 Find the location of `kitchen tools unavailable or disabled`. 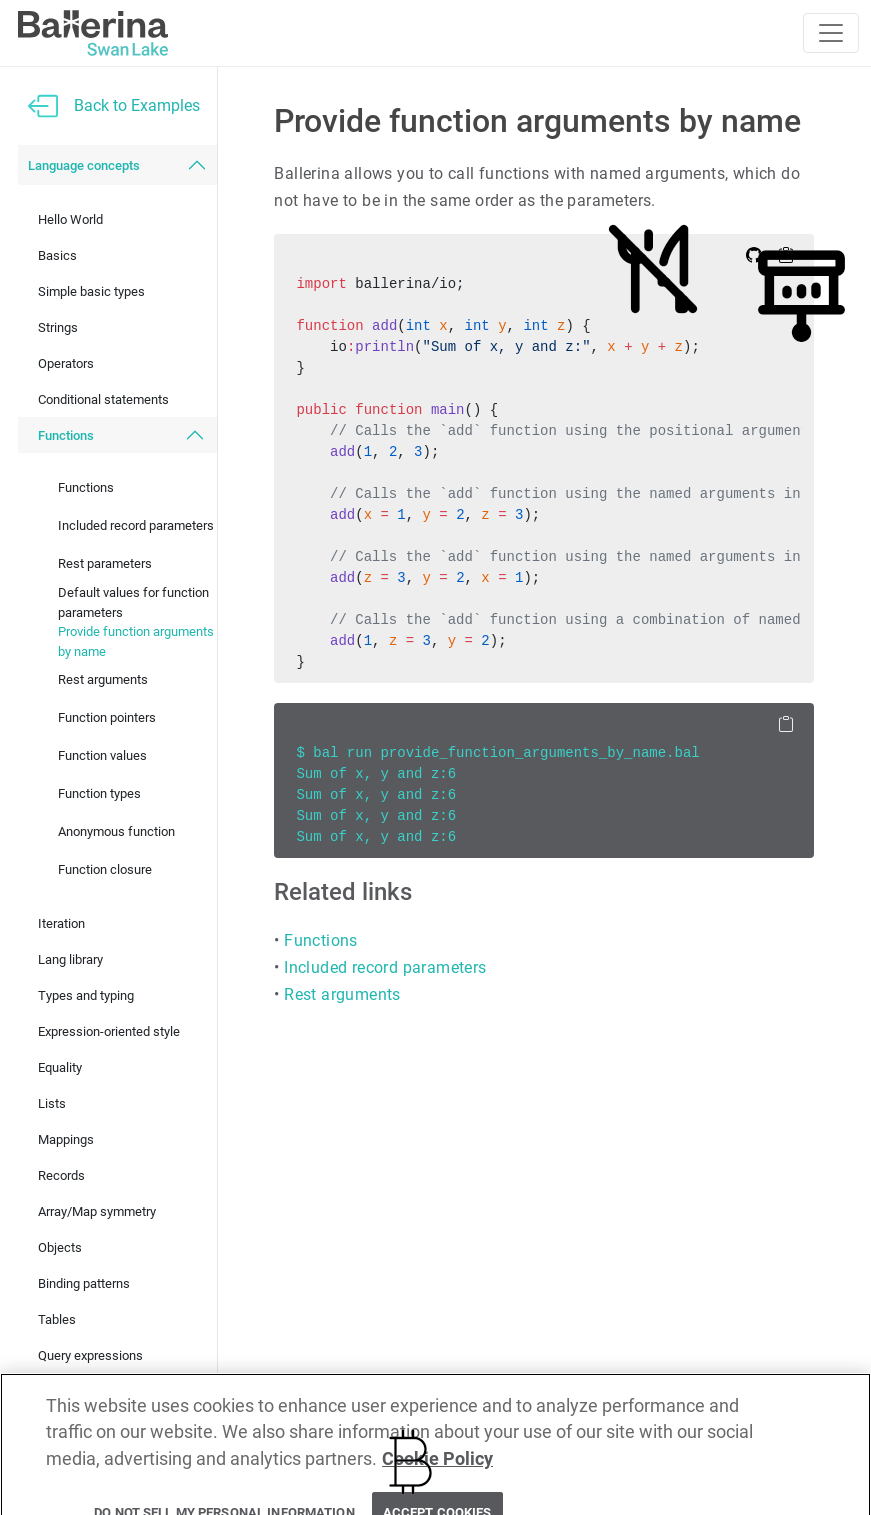

kitchen tools unavailable or disabled is located at coordinates (653, 269).